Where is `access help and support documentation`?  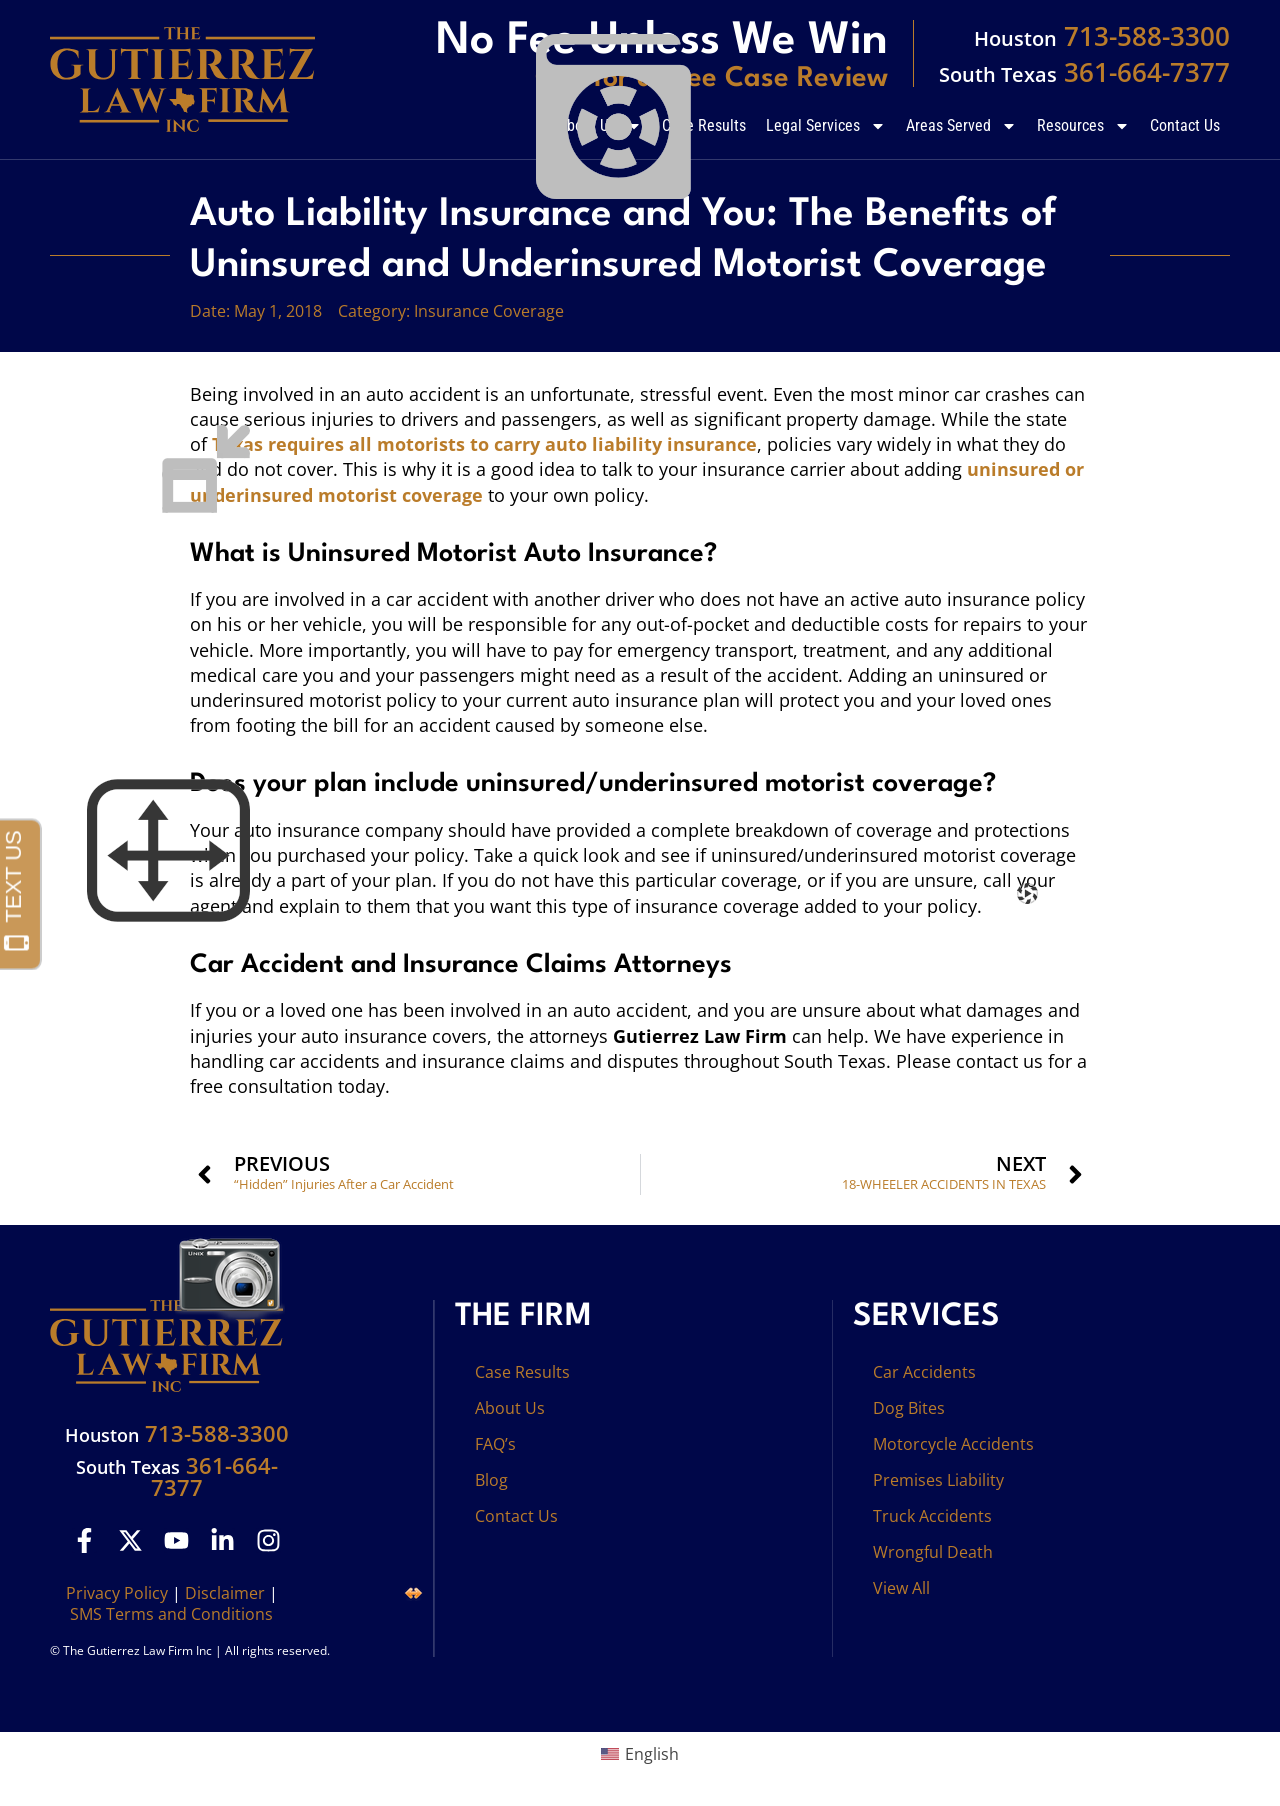
access help and support documentation is located at coordinates (618, 116).